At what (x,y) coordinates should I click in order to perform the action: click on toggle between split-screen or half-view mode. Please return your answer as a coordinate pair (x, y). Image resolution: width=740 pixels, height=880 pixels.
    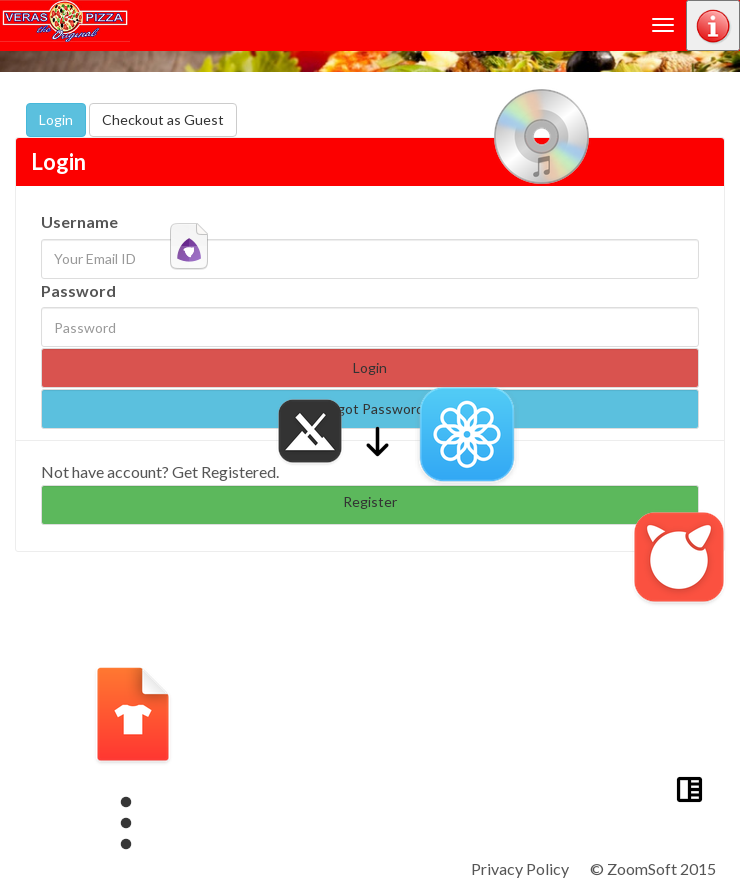
    Looking at the image, I should click on (689, 789).